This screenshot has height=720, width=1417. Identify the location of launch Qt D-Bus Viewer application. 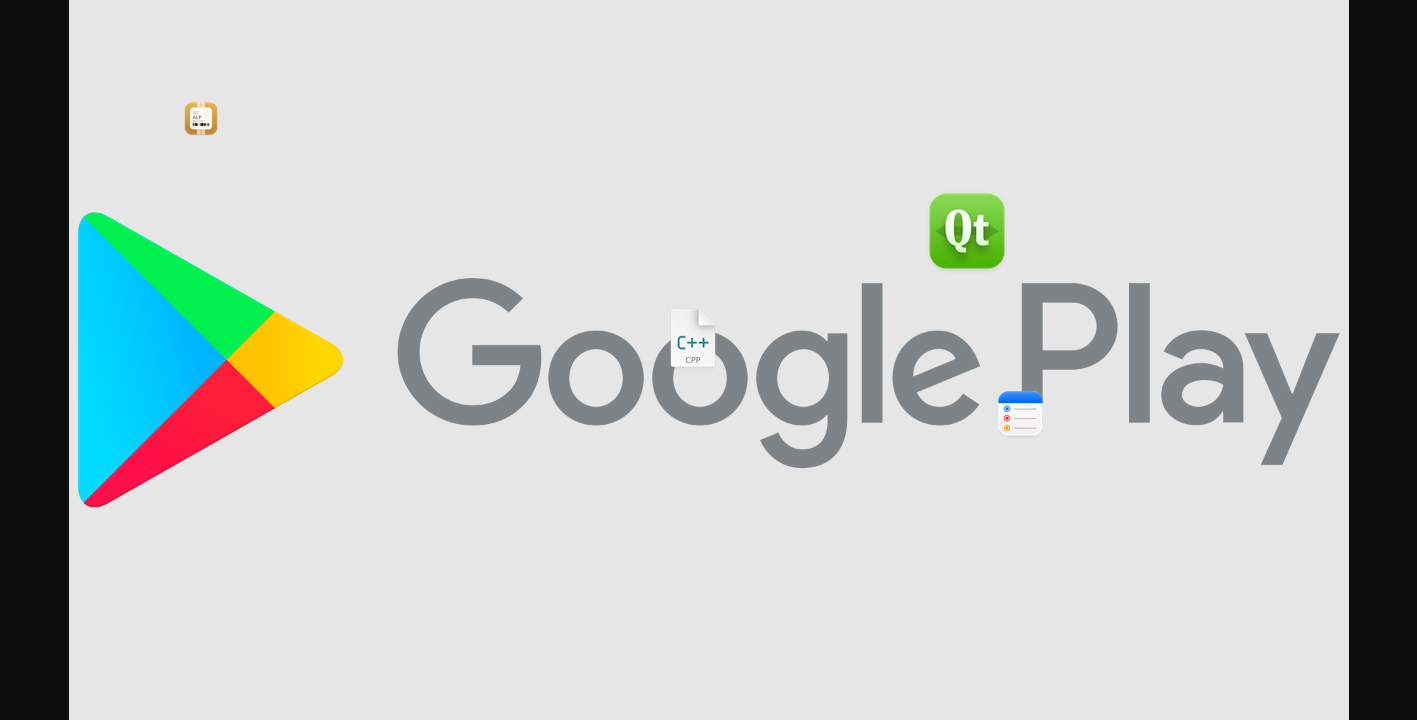
(967, 231).